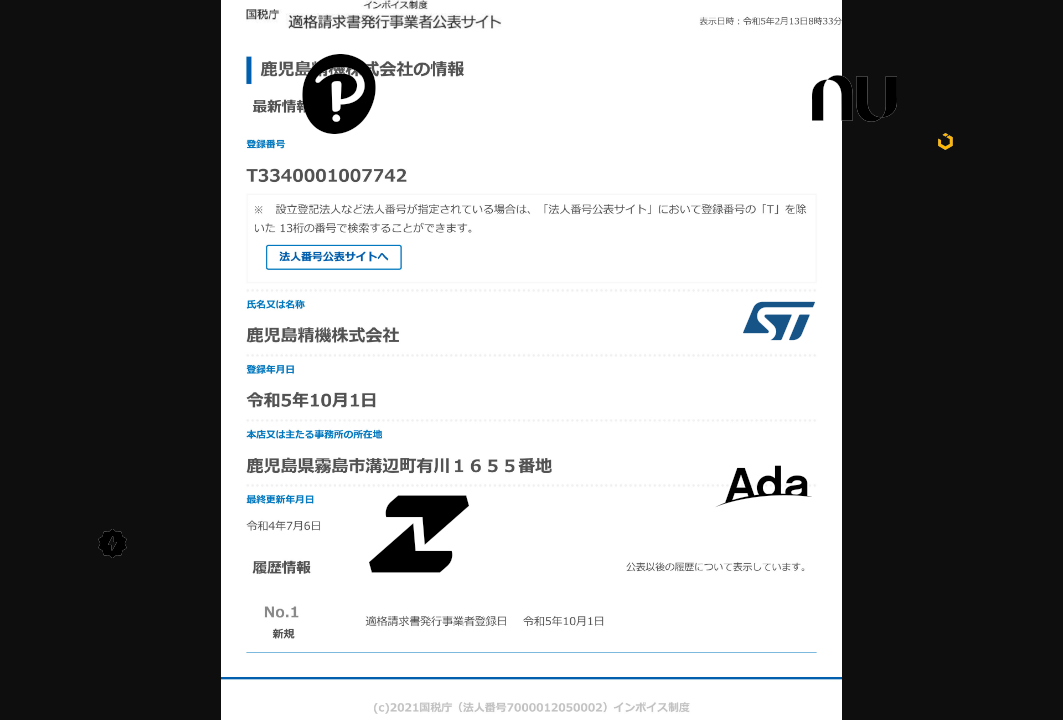 This screenshot has height=720, width=1063. I want to click on open the fueler app, so click(112, 543).